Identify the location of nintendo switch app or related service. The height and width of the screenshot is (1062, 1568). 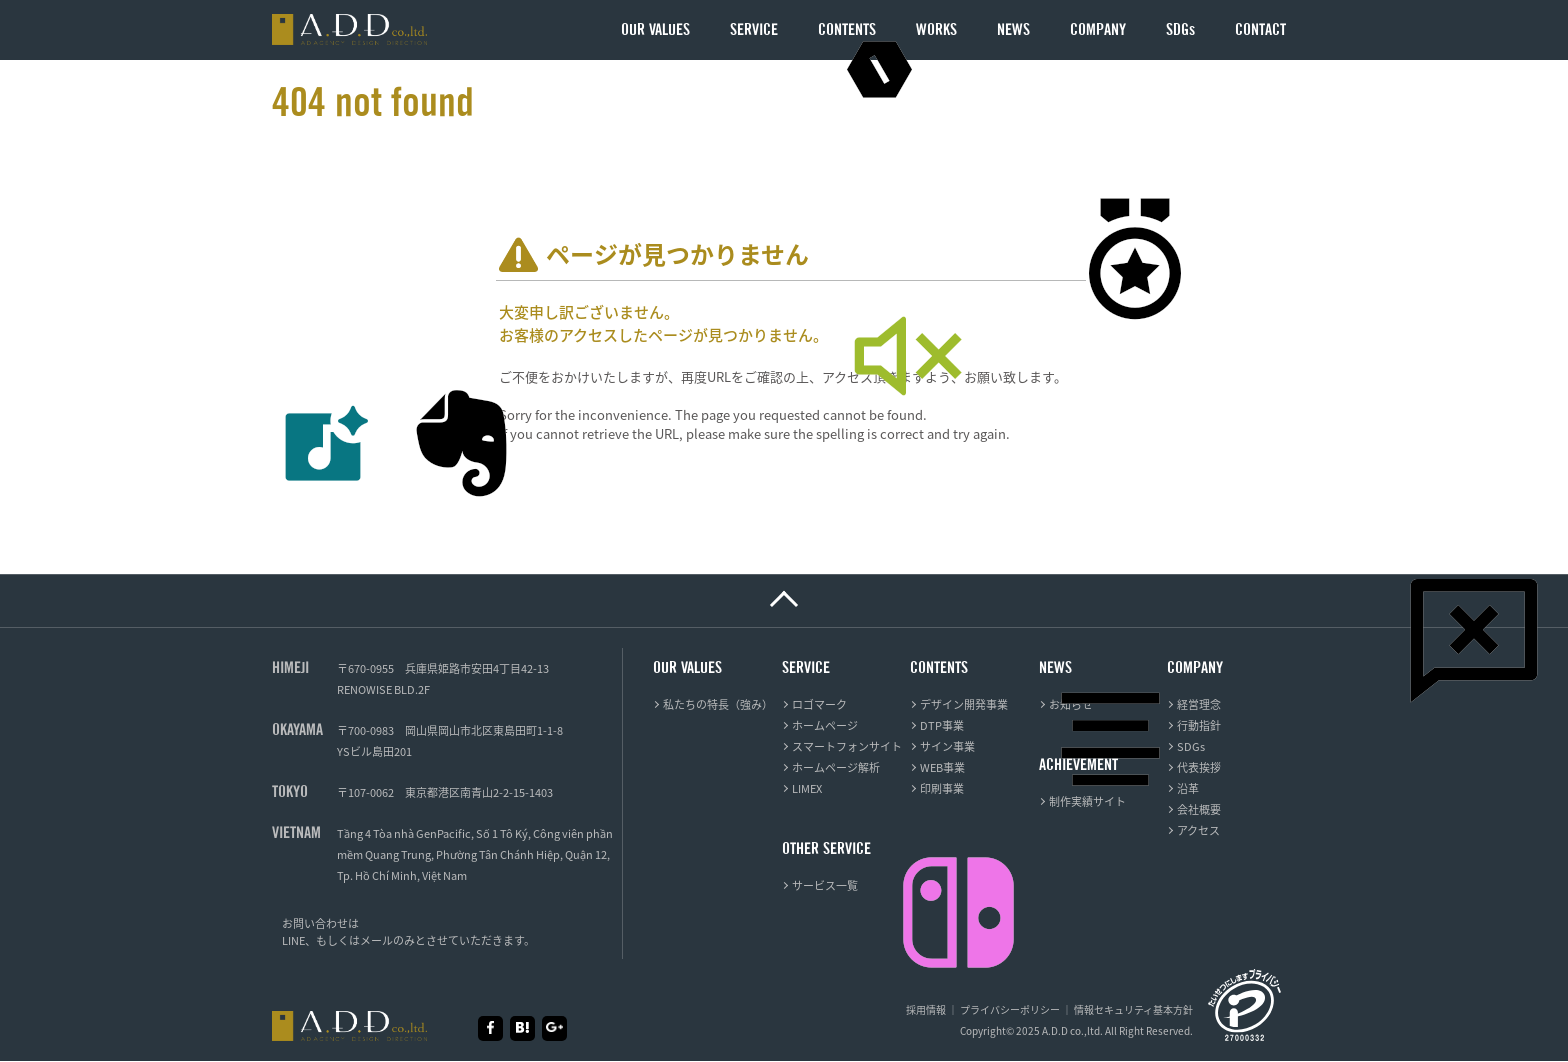
(958, 912).